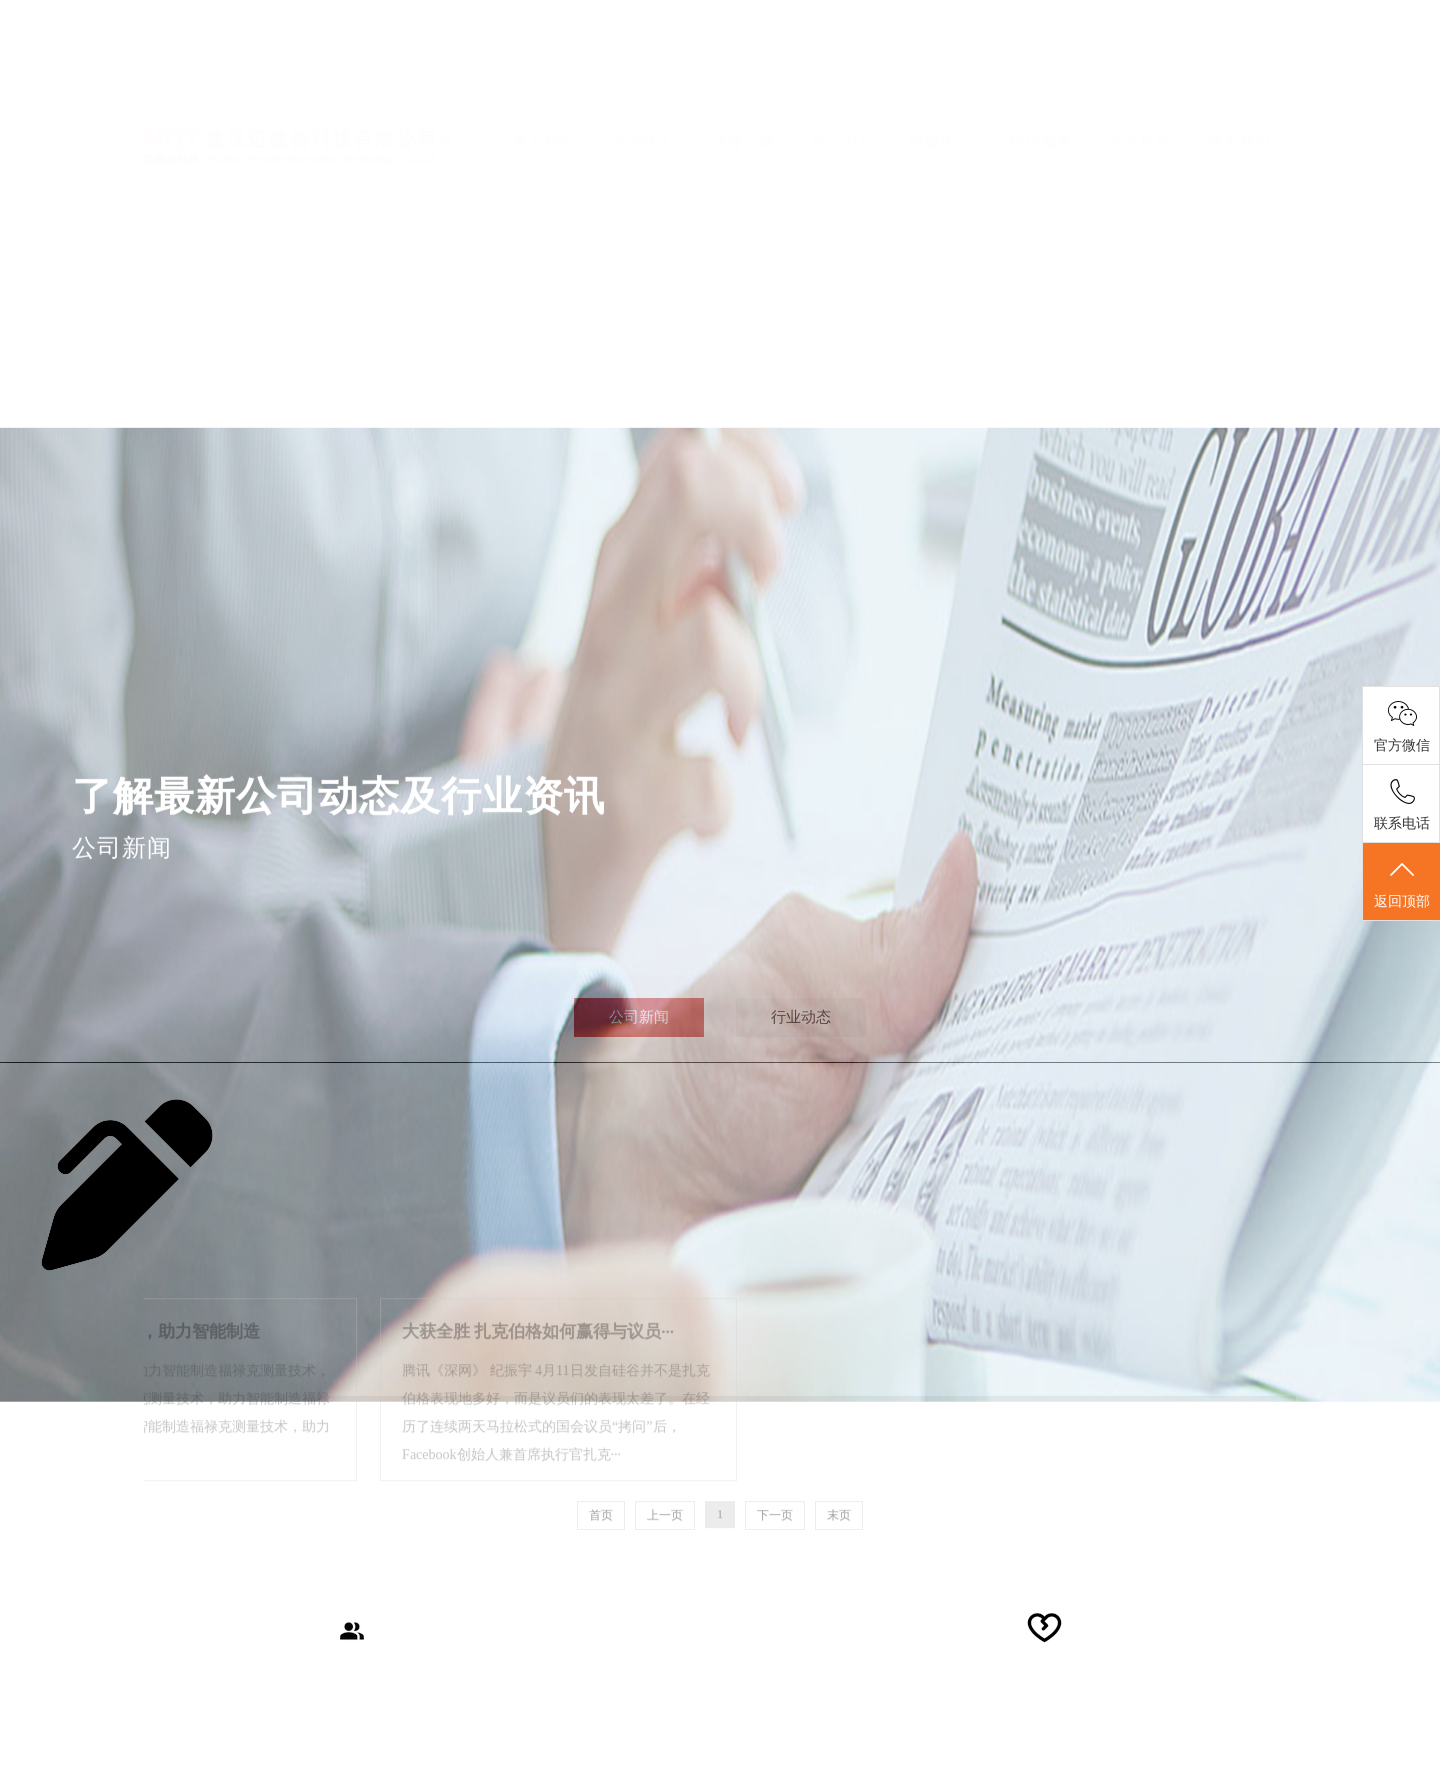  Describe the element at coordinates (1044, 1626) in the screenshot. I see `indicates a broken heart or heartbreak status` at that location.